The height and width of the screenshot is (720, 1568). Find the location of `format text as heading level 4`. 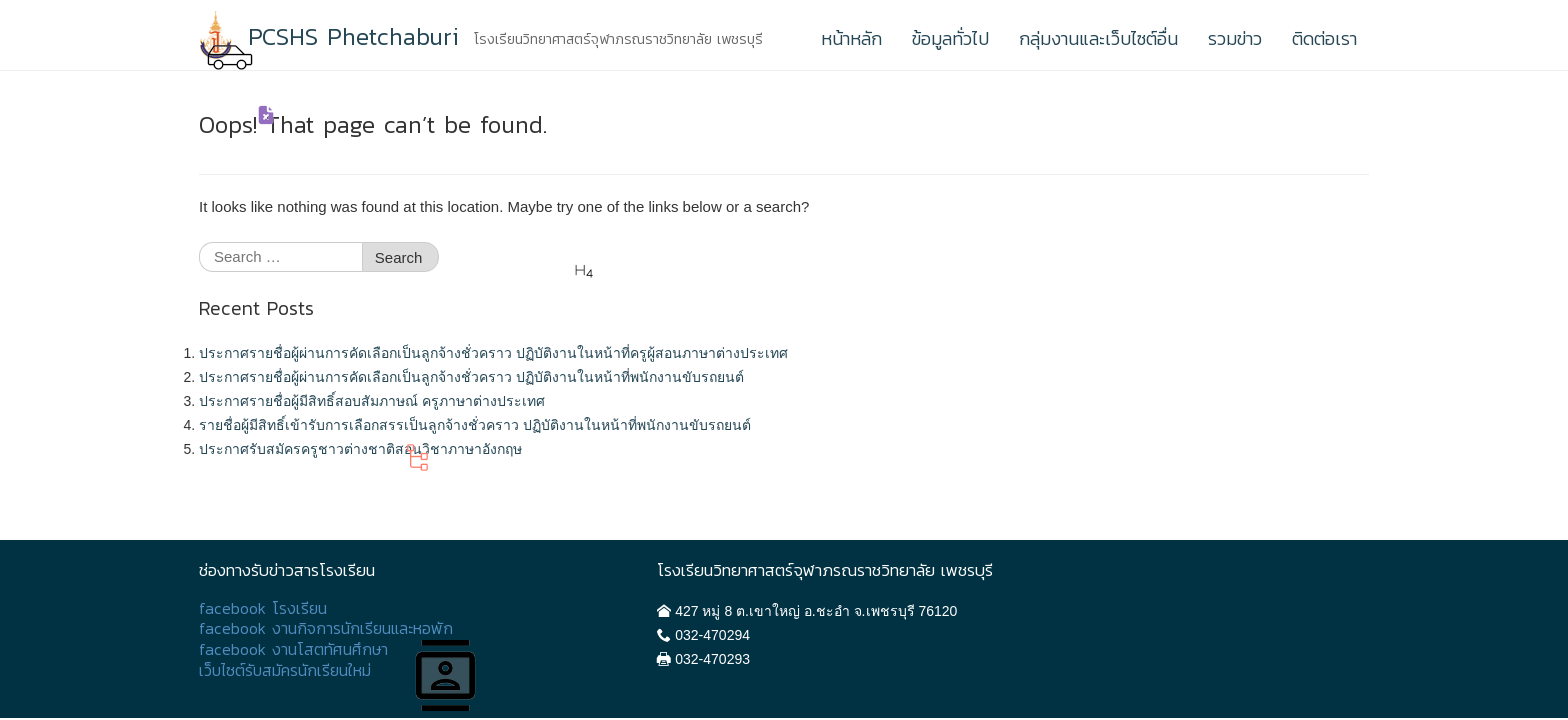

format text as heading level 4 is located at coordinates (583, 271).